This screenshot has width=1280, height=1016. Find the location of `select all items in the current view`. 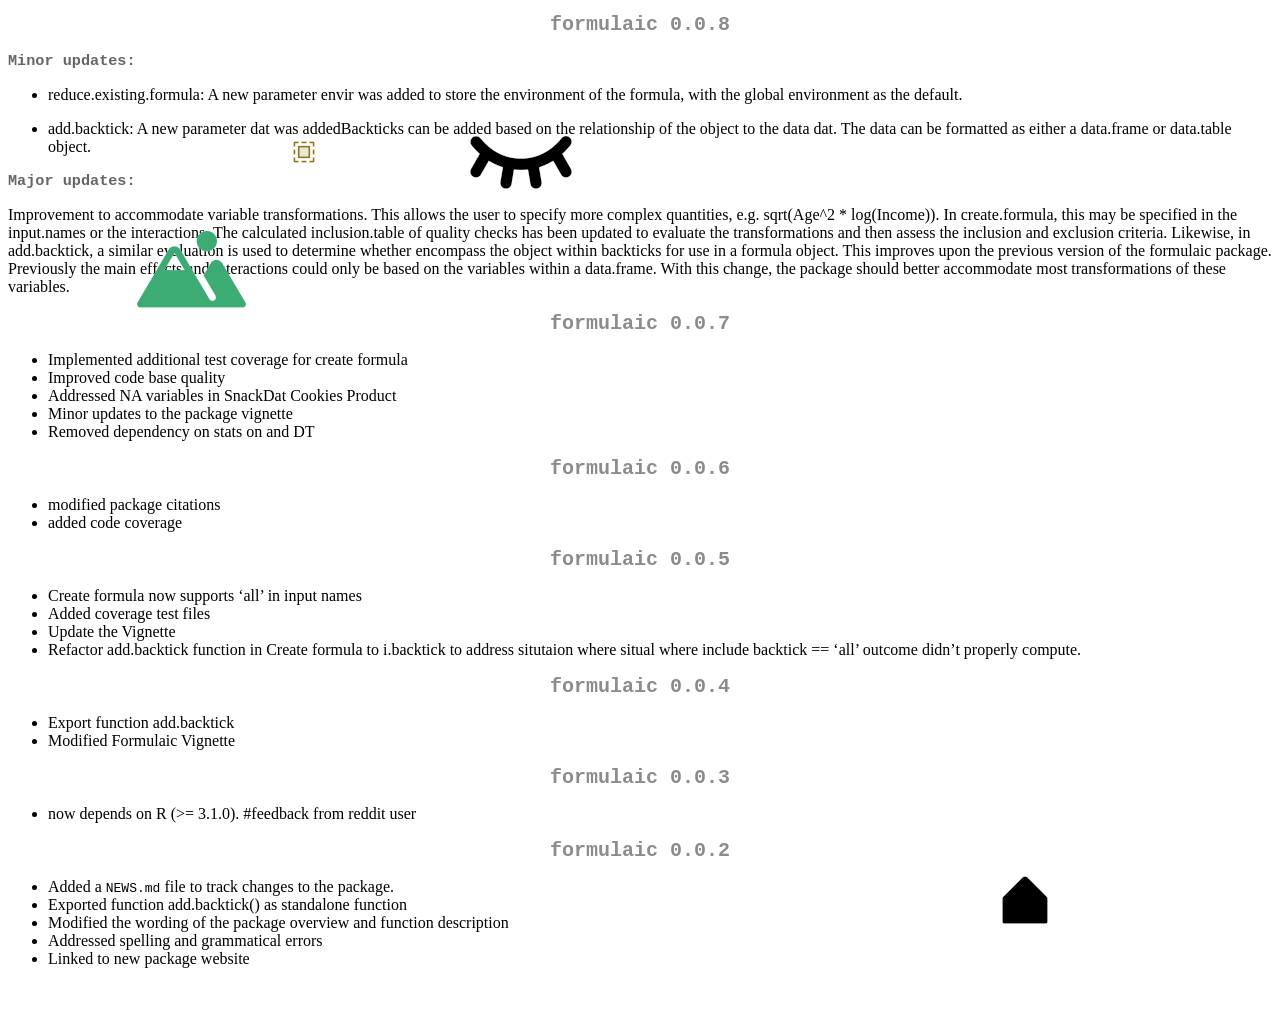

select all items in the current view is located at coordinates (304, 152).